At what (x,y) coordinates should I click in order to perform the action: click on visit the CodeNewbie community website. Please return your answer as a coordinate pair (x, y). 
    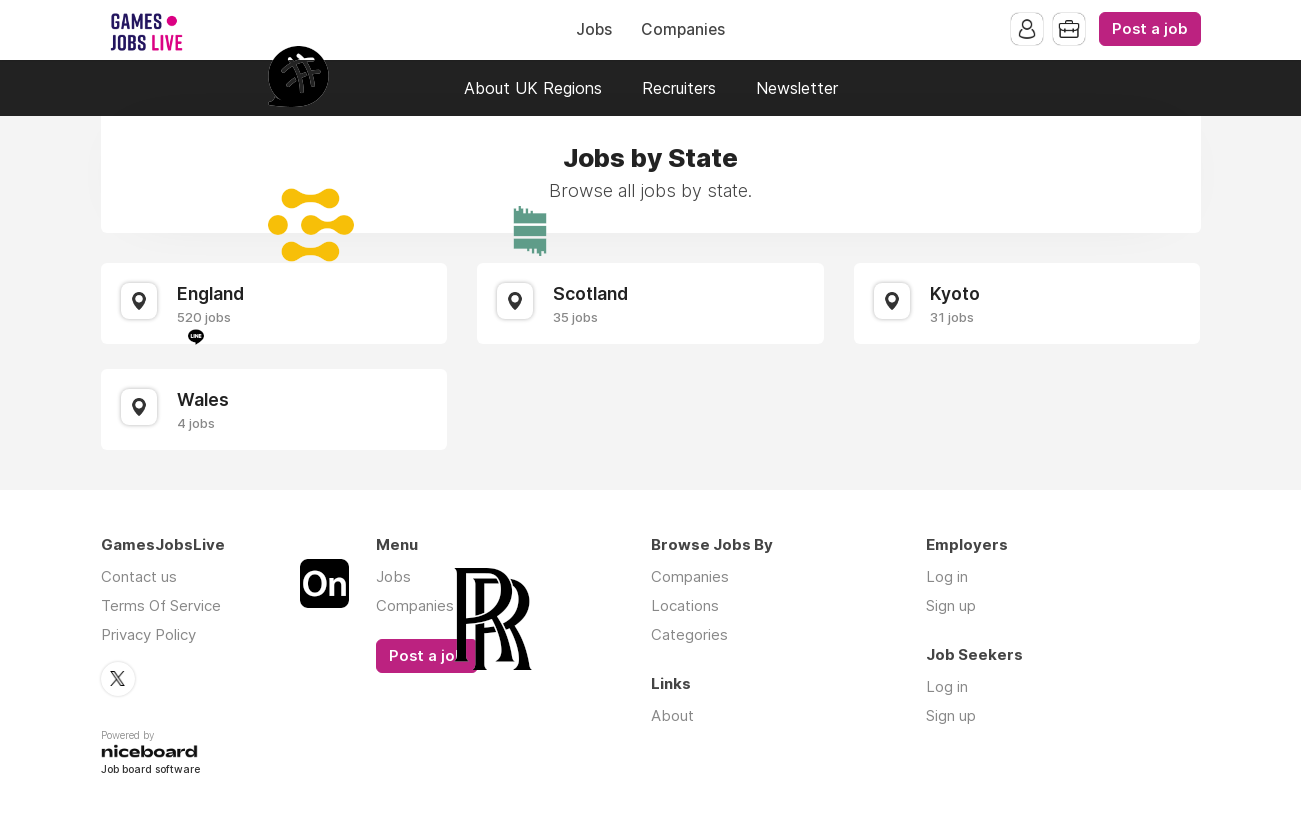
    Looking at the image, I should click on (298, 76).